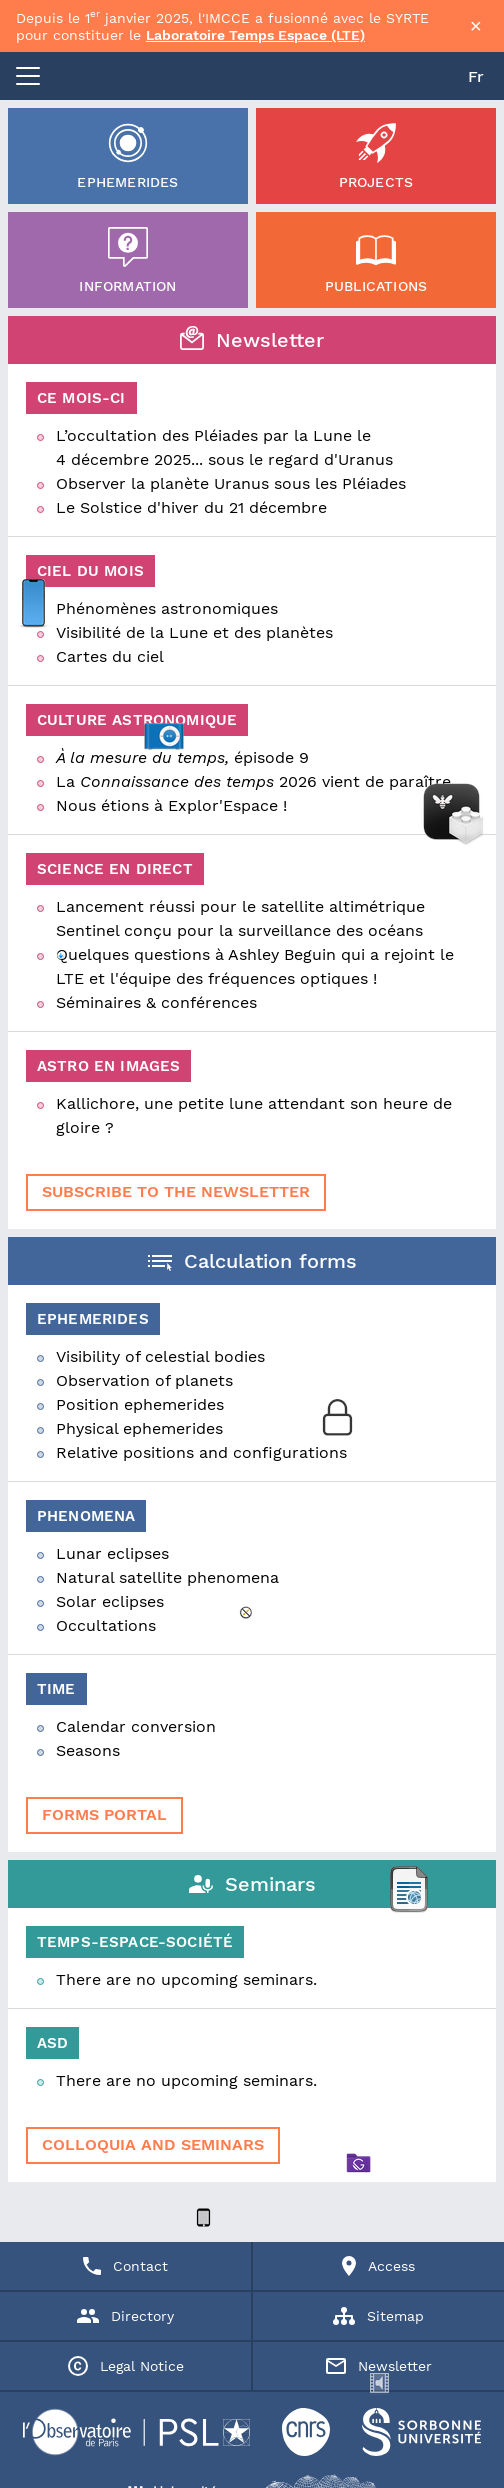 The width and height of the screenshot is (504, 2488). Describe the element at coordinates (33, 603) in the screenshot. I see `iPhone 13 device icon` at that location.